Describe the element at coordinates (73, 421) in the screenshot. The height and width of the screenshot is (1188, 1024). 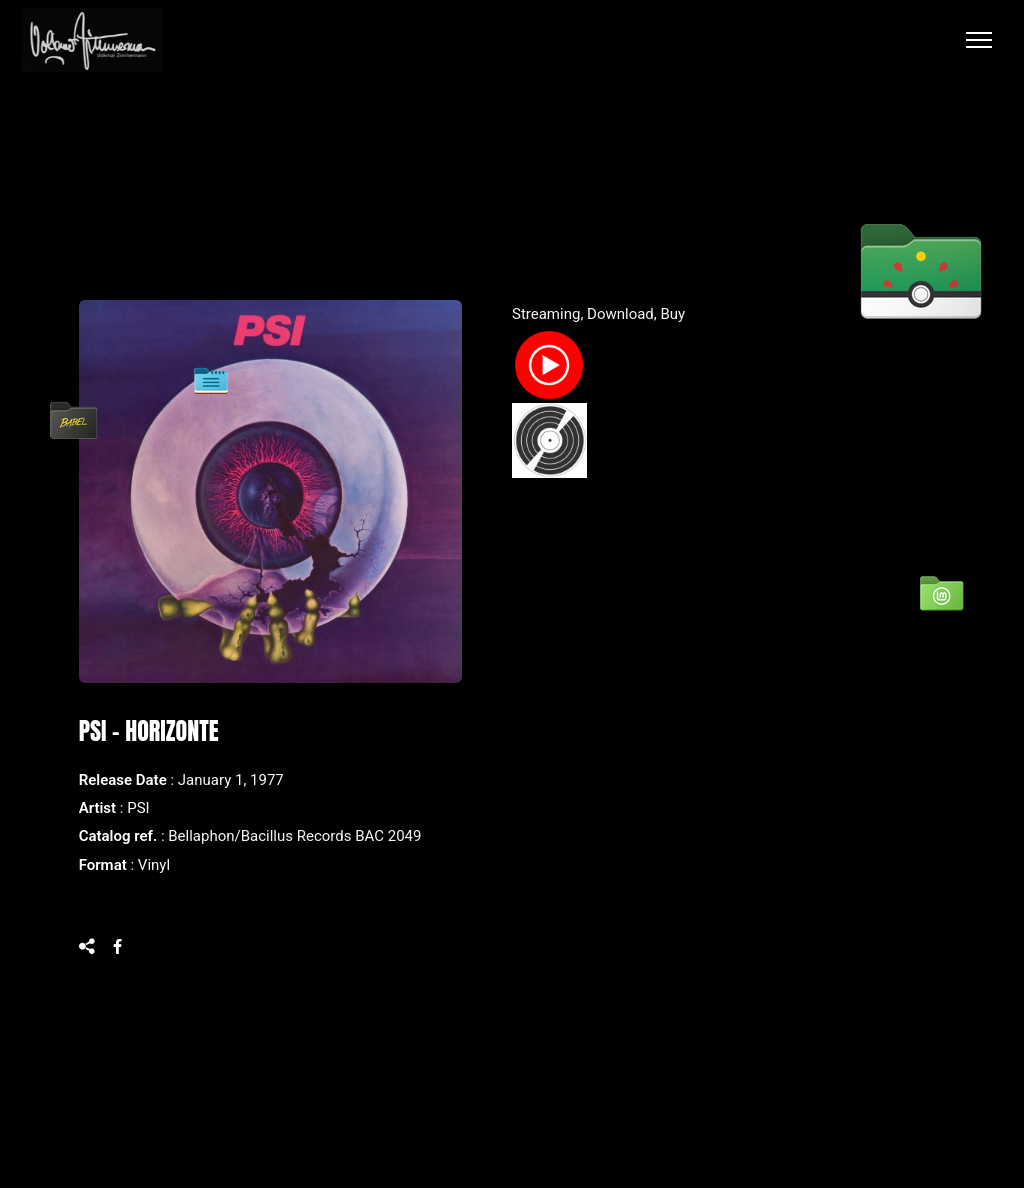
I see `folder containing babel configuration files` at that location.